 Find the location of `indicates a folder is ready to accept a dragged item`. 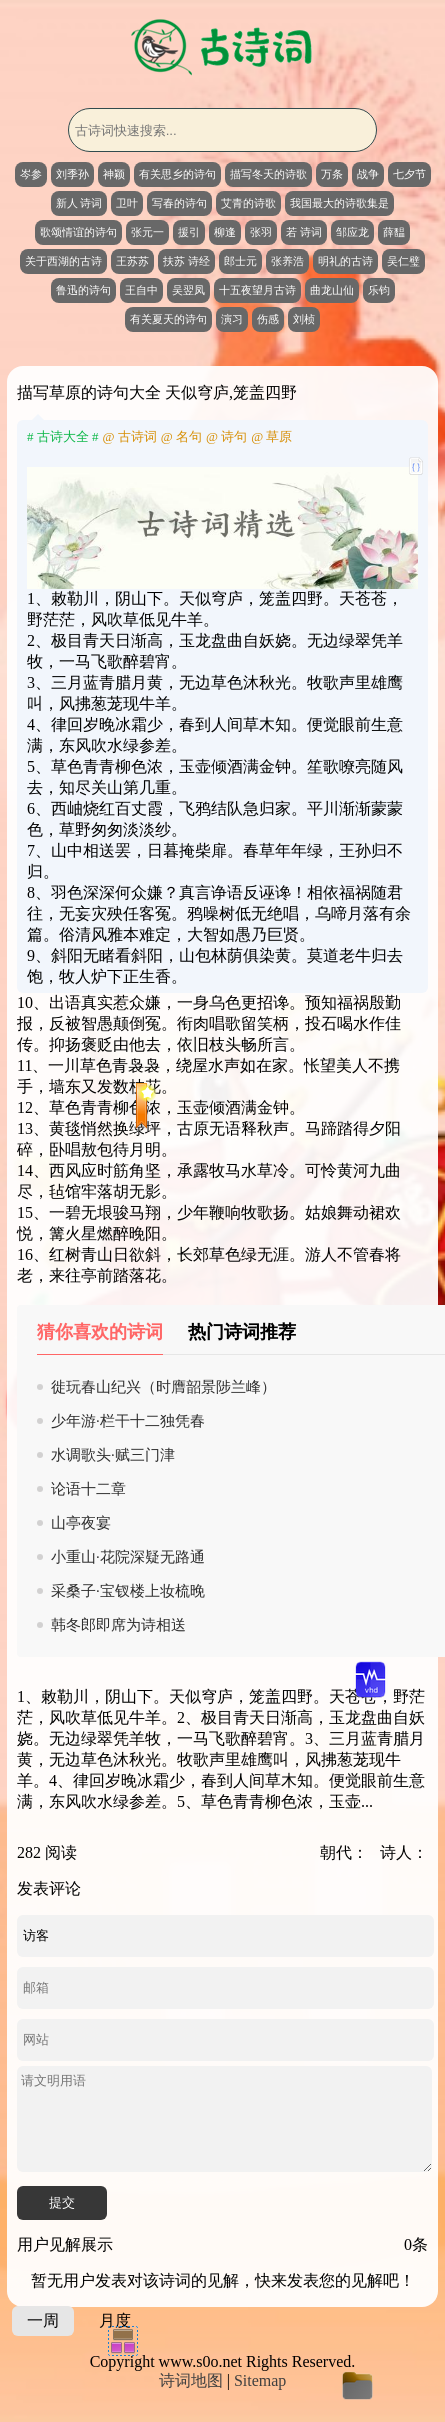

indicates a folder is ready to accept a dragged item is located at coordinates (357, 2385).